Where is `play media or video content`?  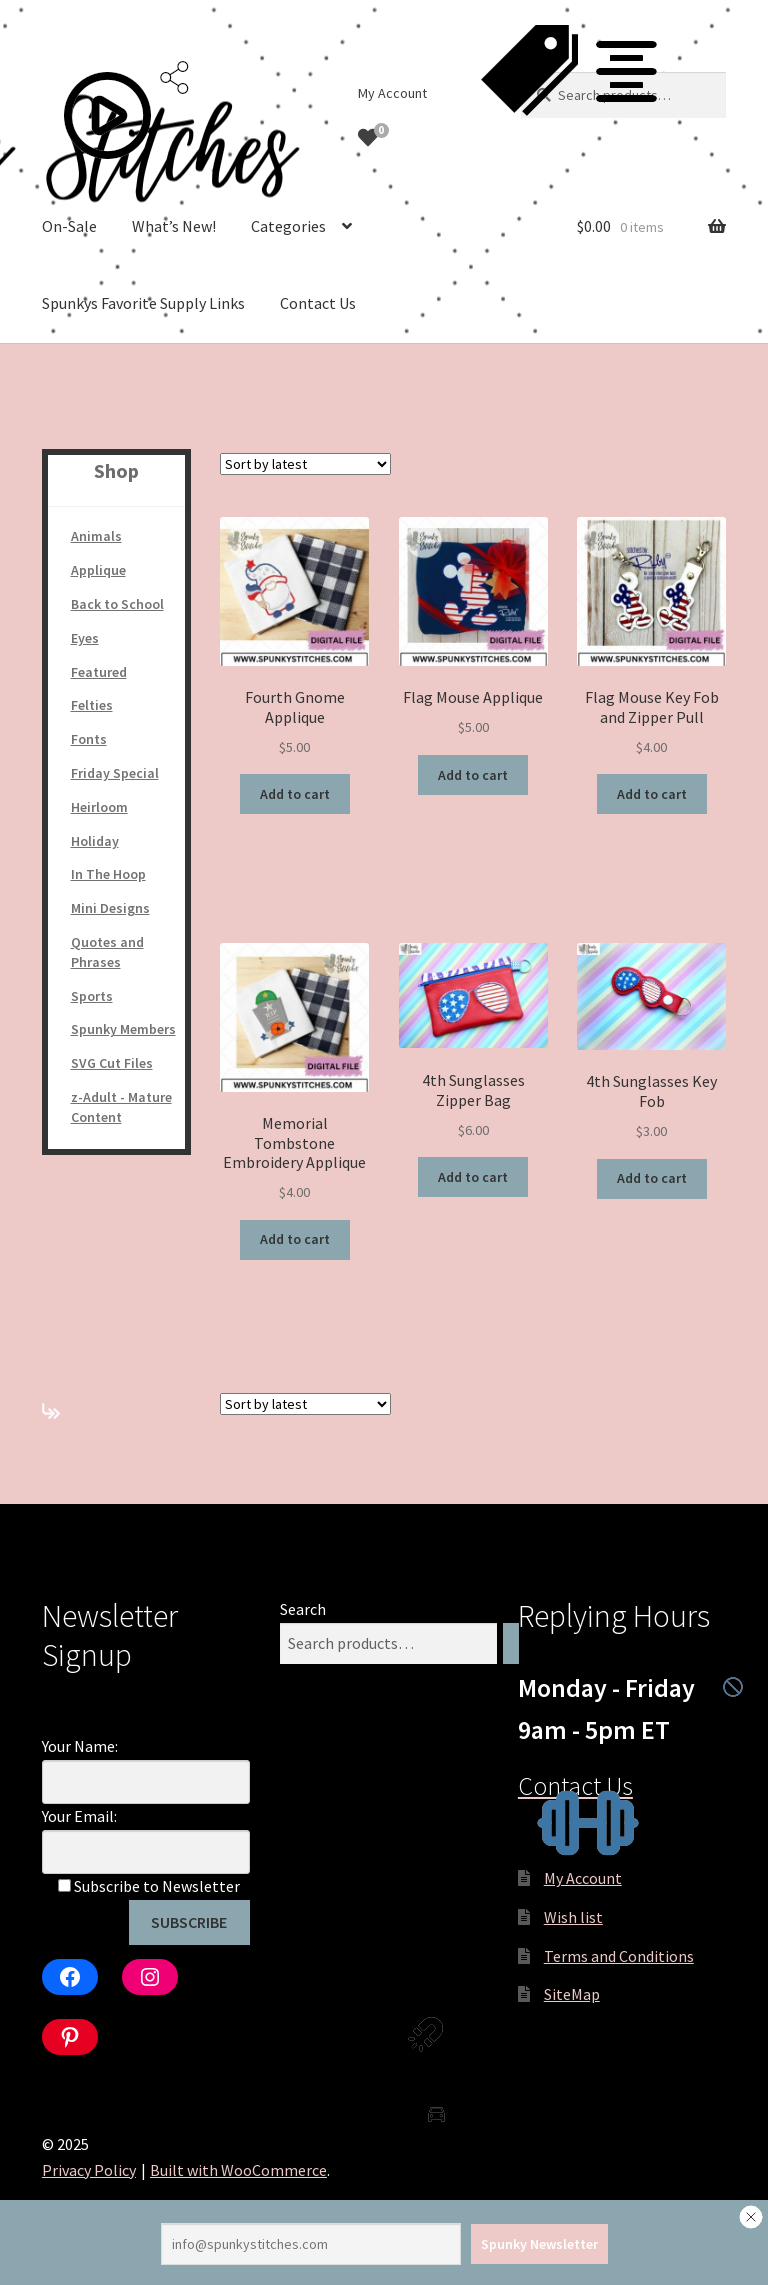
play media or video content is located at coordinates (107, 115).